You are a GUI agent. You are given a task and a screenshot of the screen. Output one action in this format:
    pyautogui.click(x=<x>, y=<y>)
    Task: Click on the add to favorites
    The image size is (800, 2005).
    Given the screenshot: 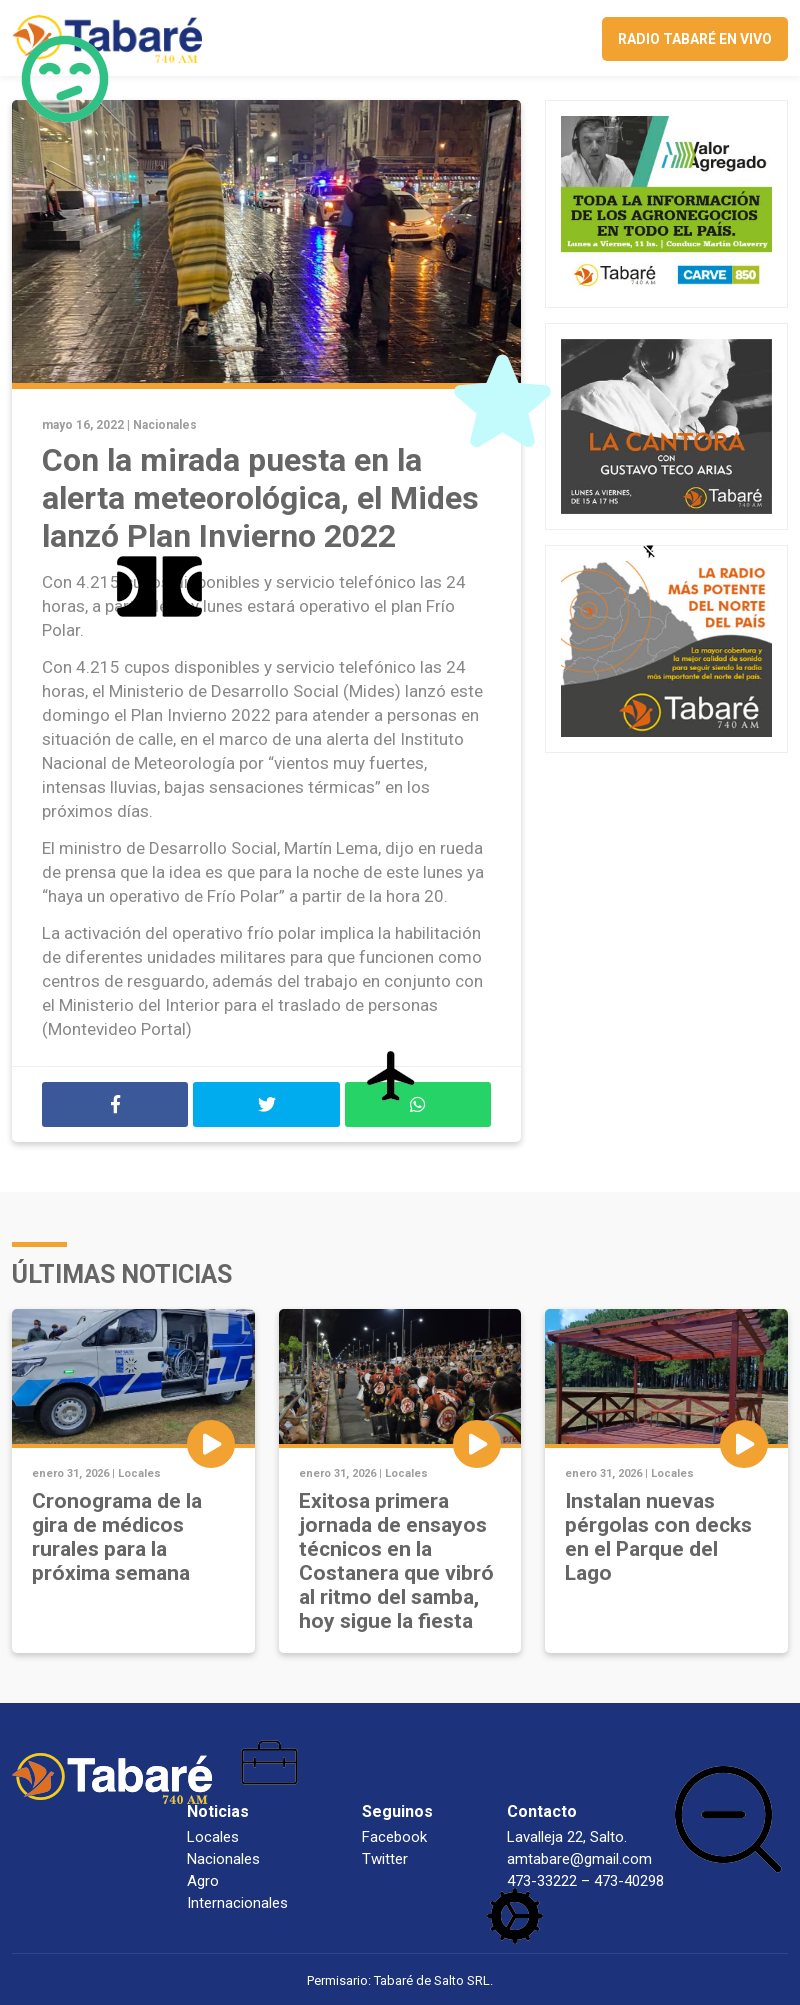 What is the action you would take?
    pyautogui.click(x=502, y=401)
    